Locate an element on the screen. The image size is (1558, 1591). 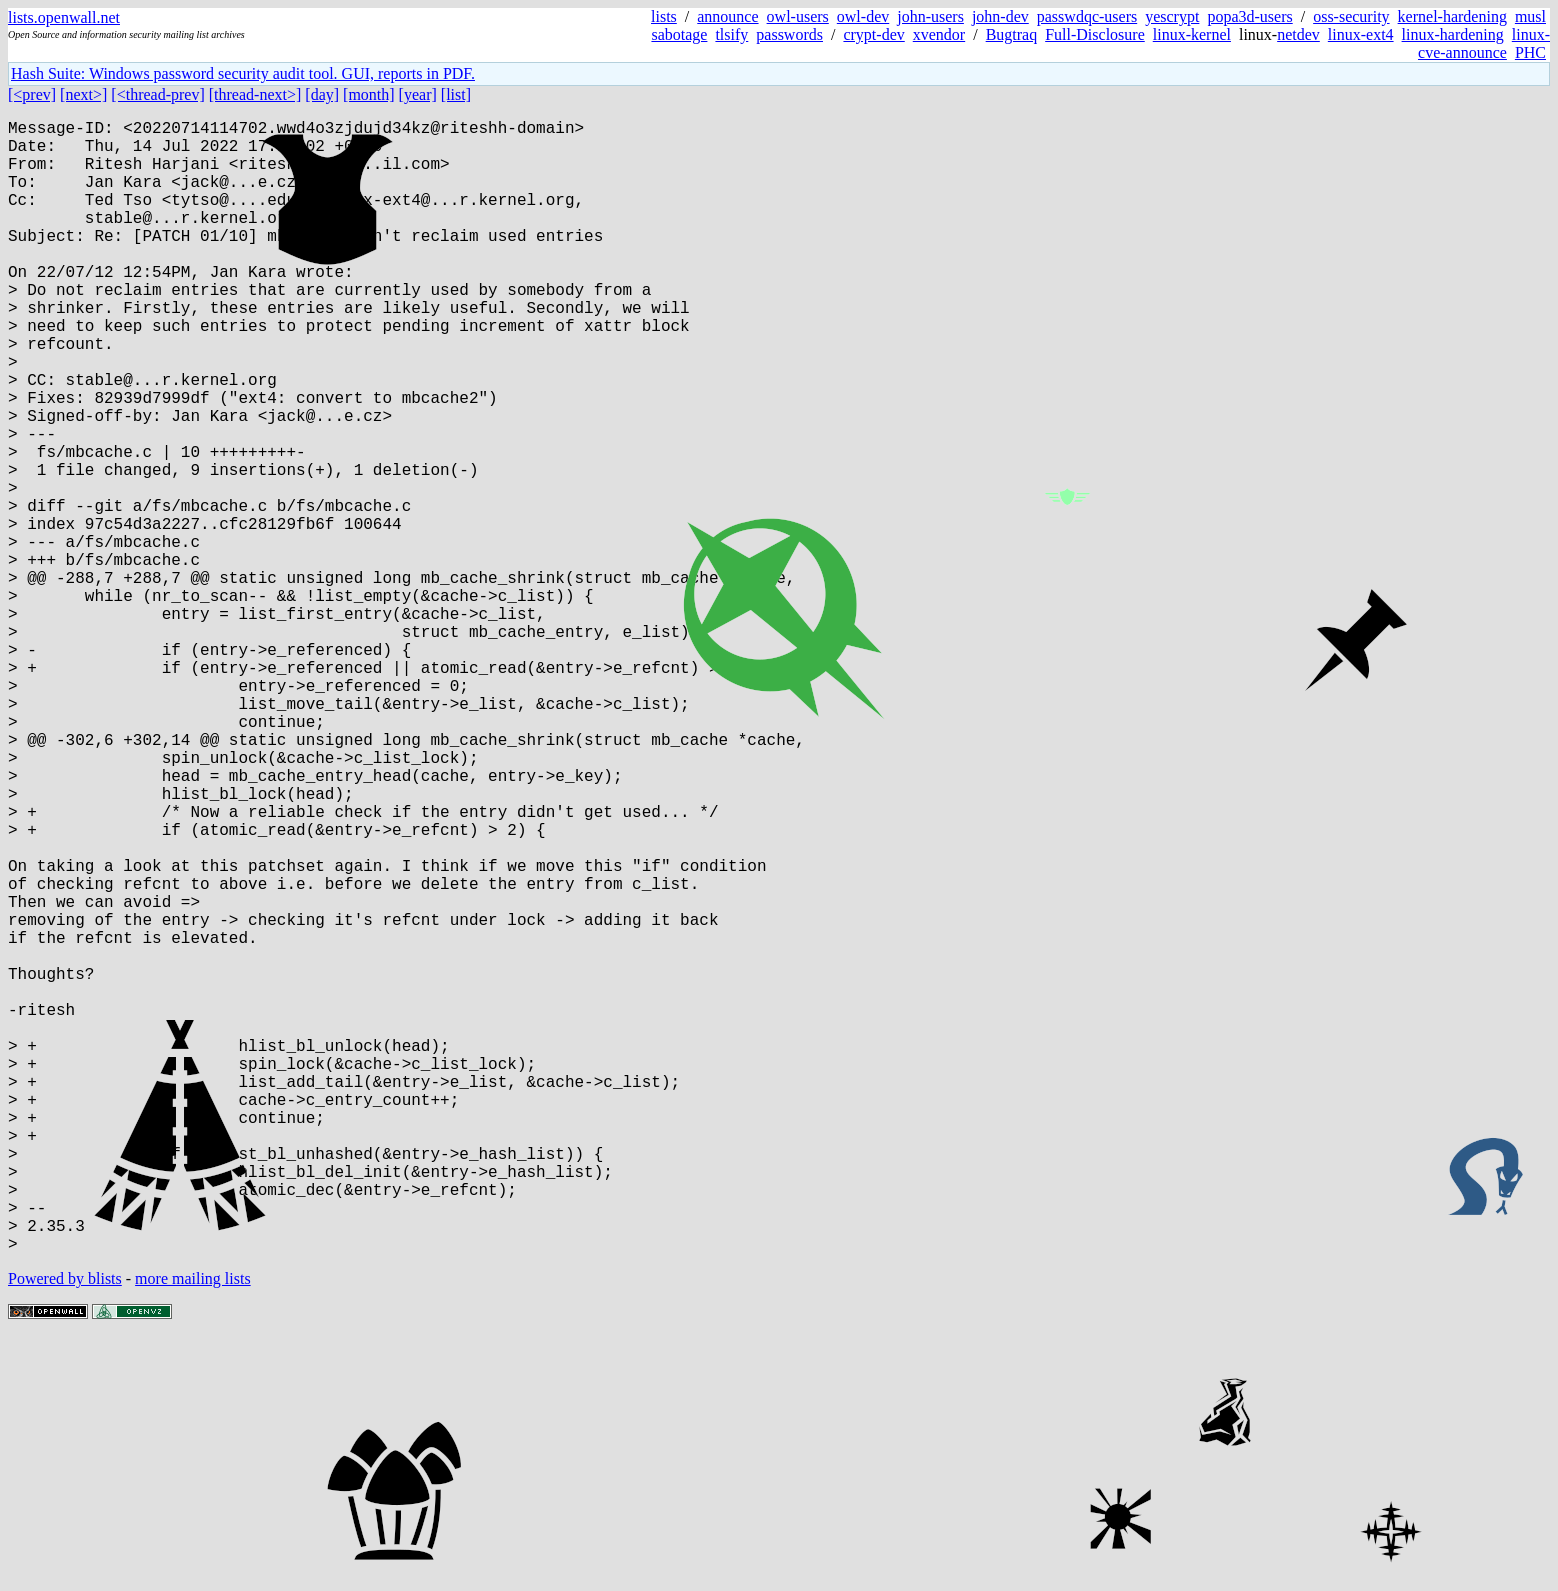
access camping or outdoor activity features is located at coordinates (180, 1126).